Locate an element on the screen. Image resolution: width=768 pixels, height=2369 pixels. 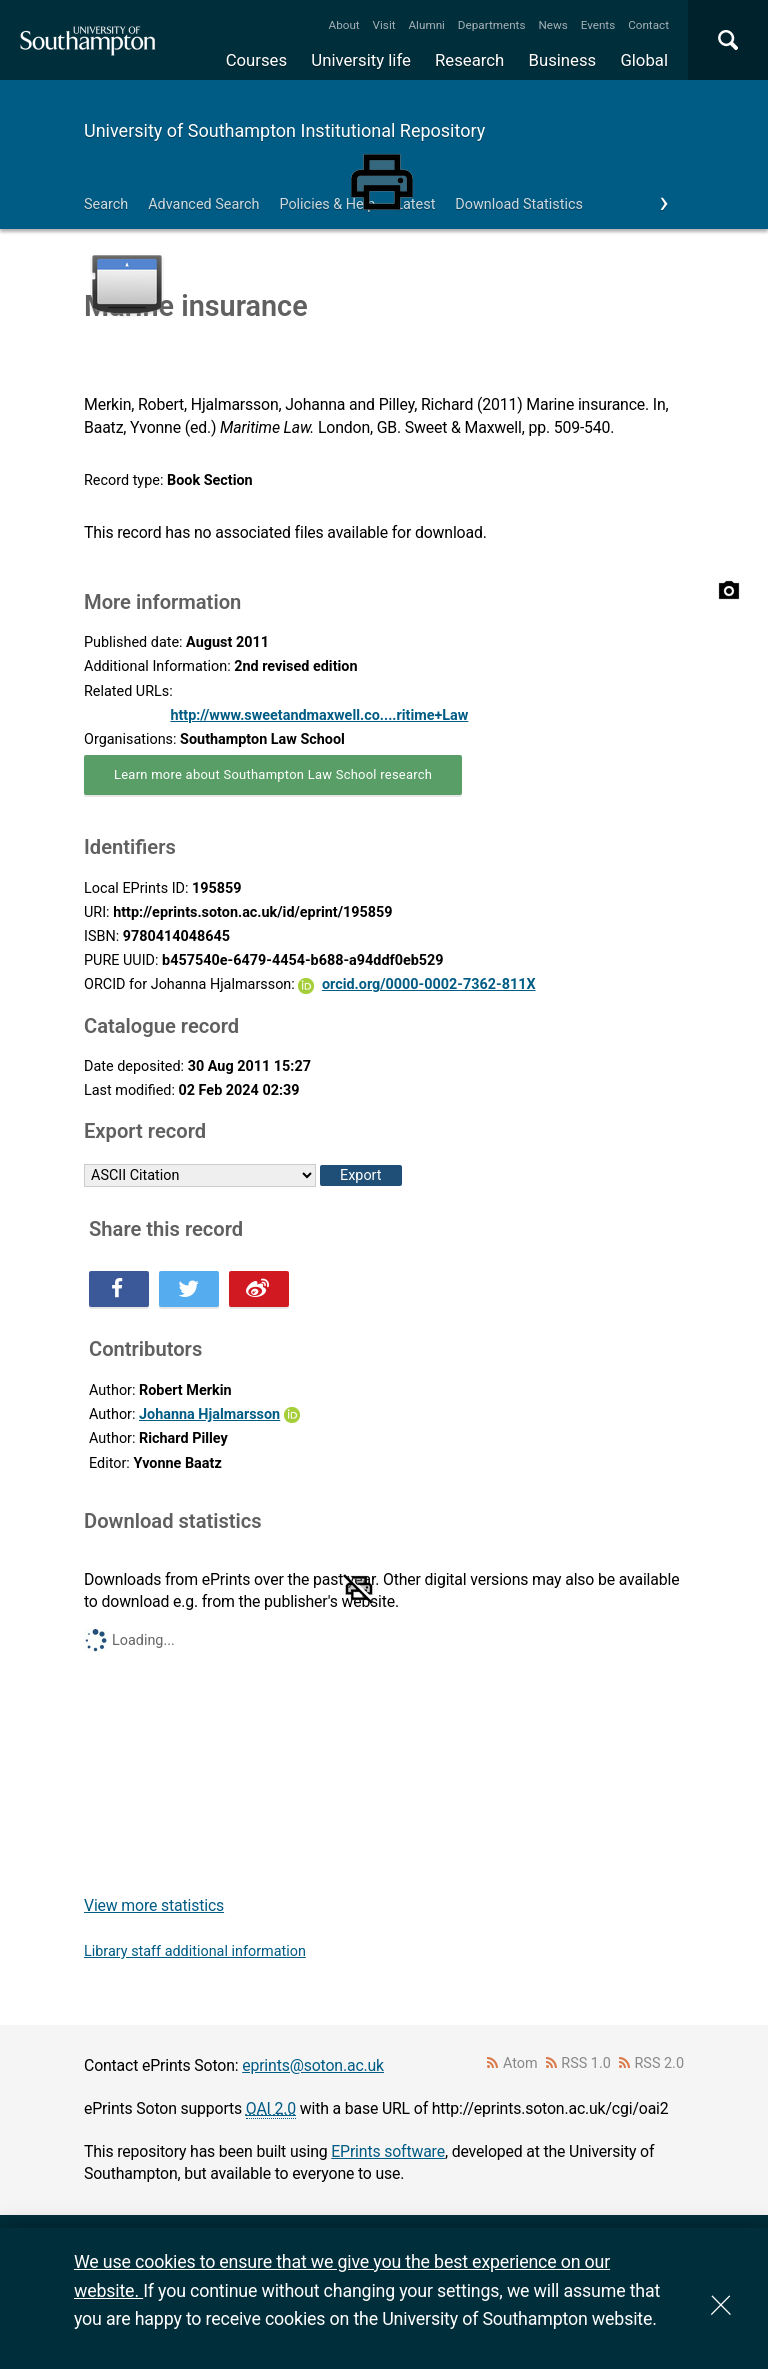
compact flash memory card device is located at coordinates (127, 285).